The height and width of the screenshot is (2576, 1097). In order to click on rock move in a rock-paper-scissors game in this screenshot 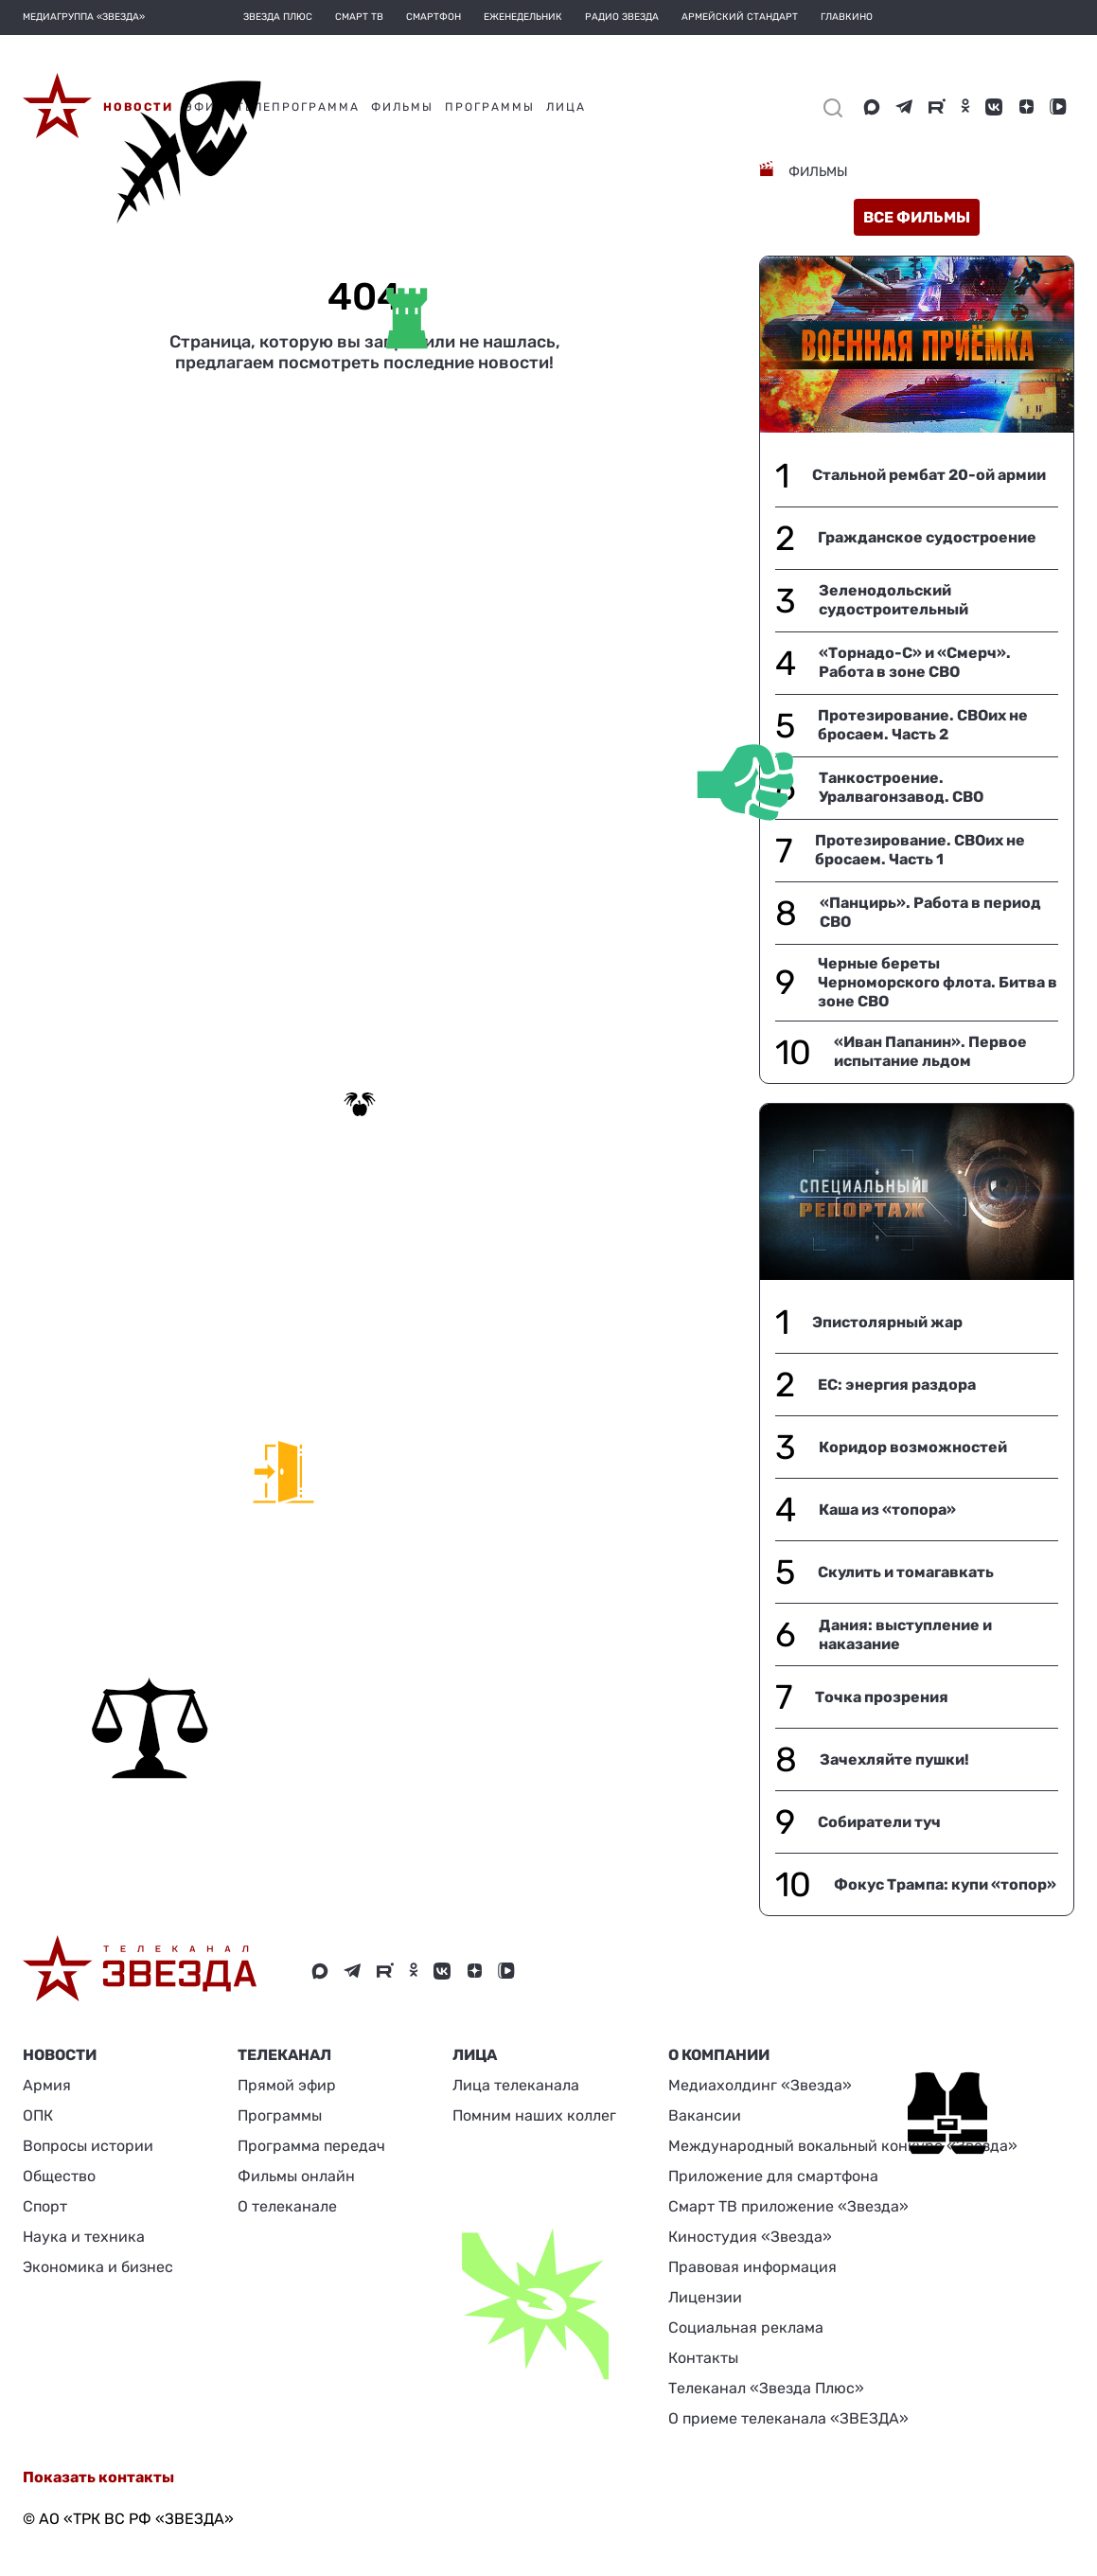, I will do `click(746, 776)`.